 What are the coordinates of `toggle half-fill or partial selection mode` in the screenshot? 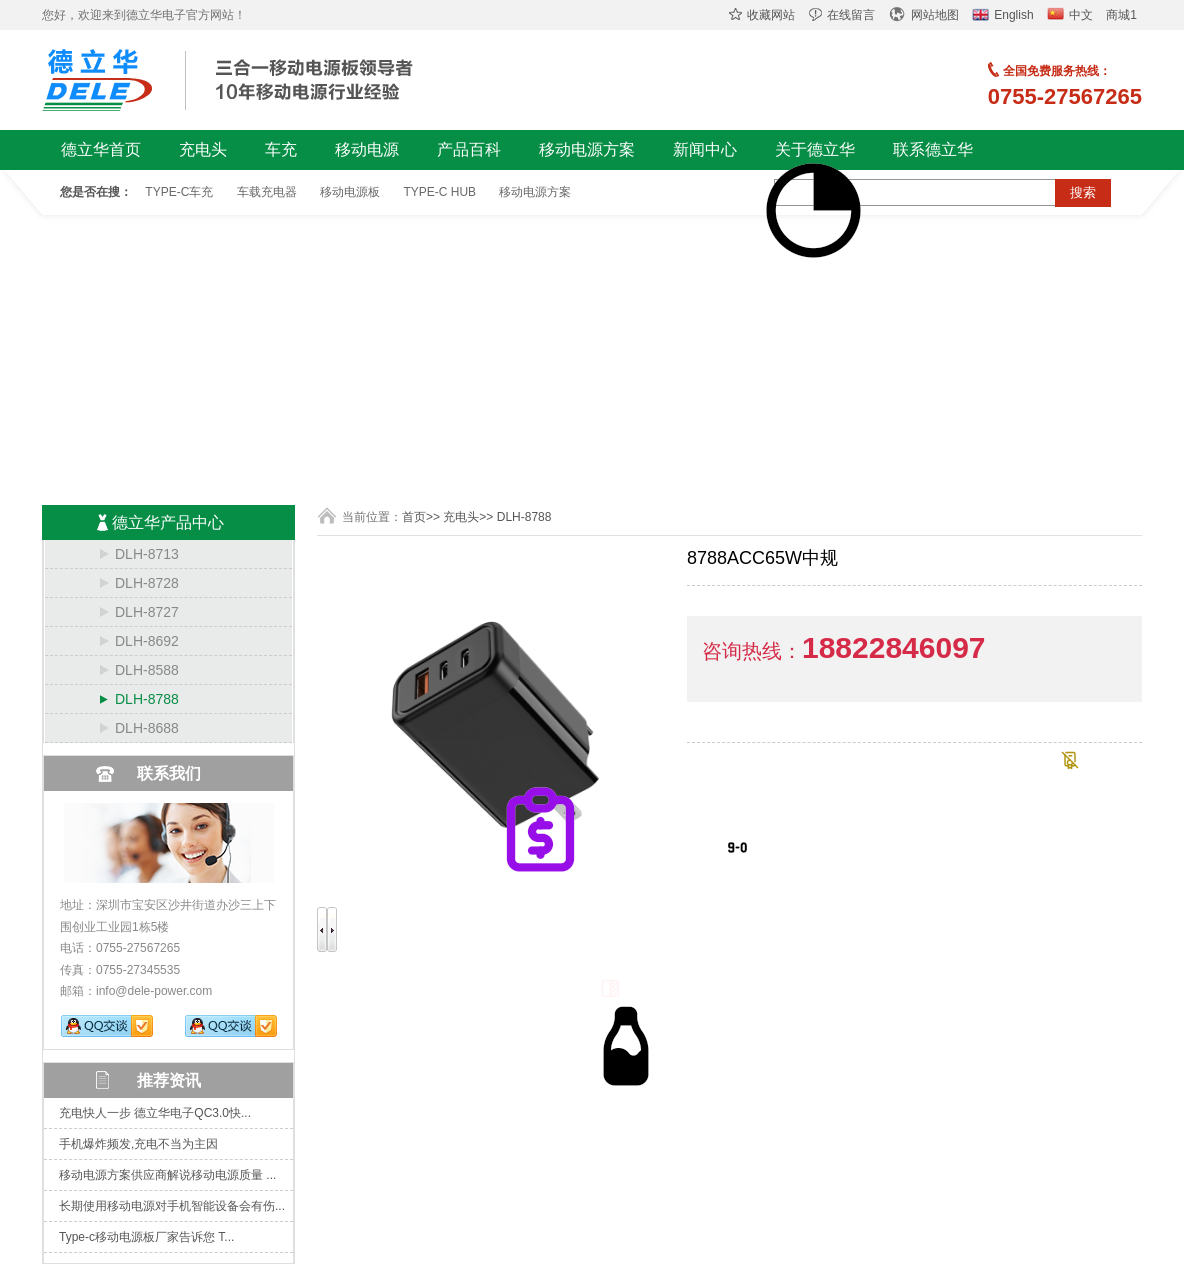 It's located at (610, 988).